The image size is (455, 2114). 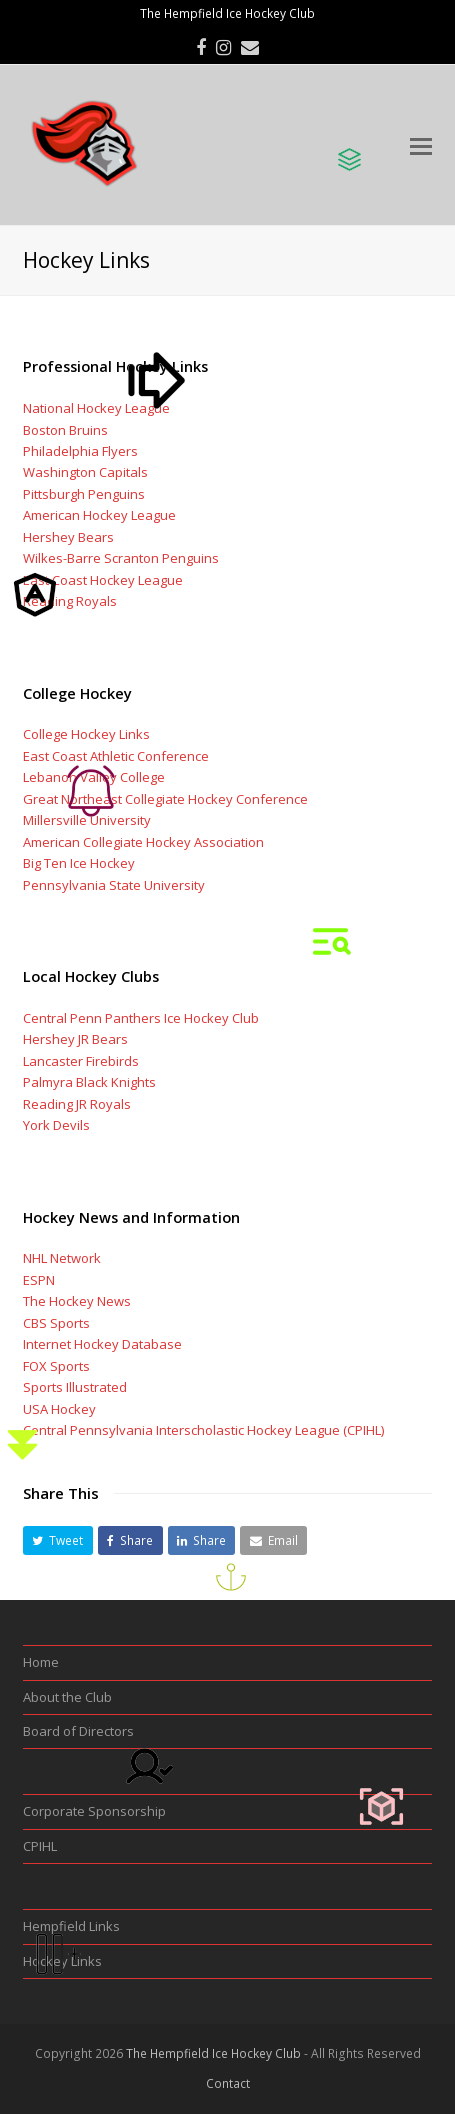 I want to click on expand all sections or content, so click(x=22, y=1443).